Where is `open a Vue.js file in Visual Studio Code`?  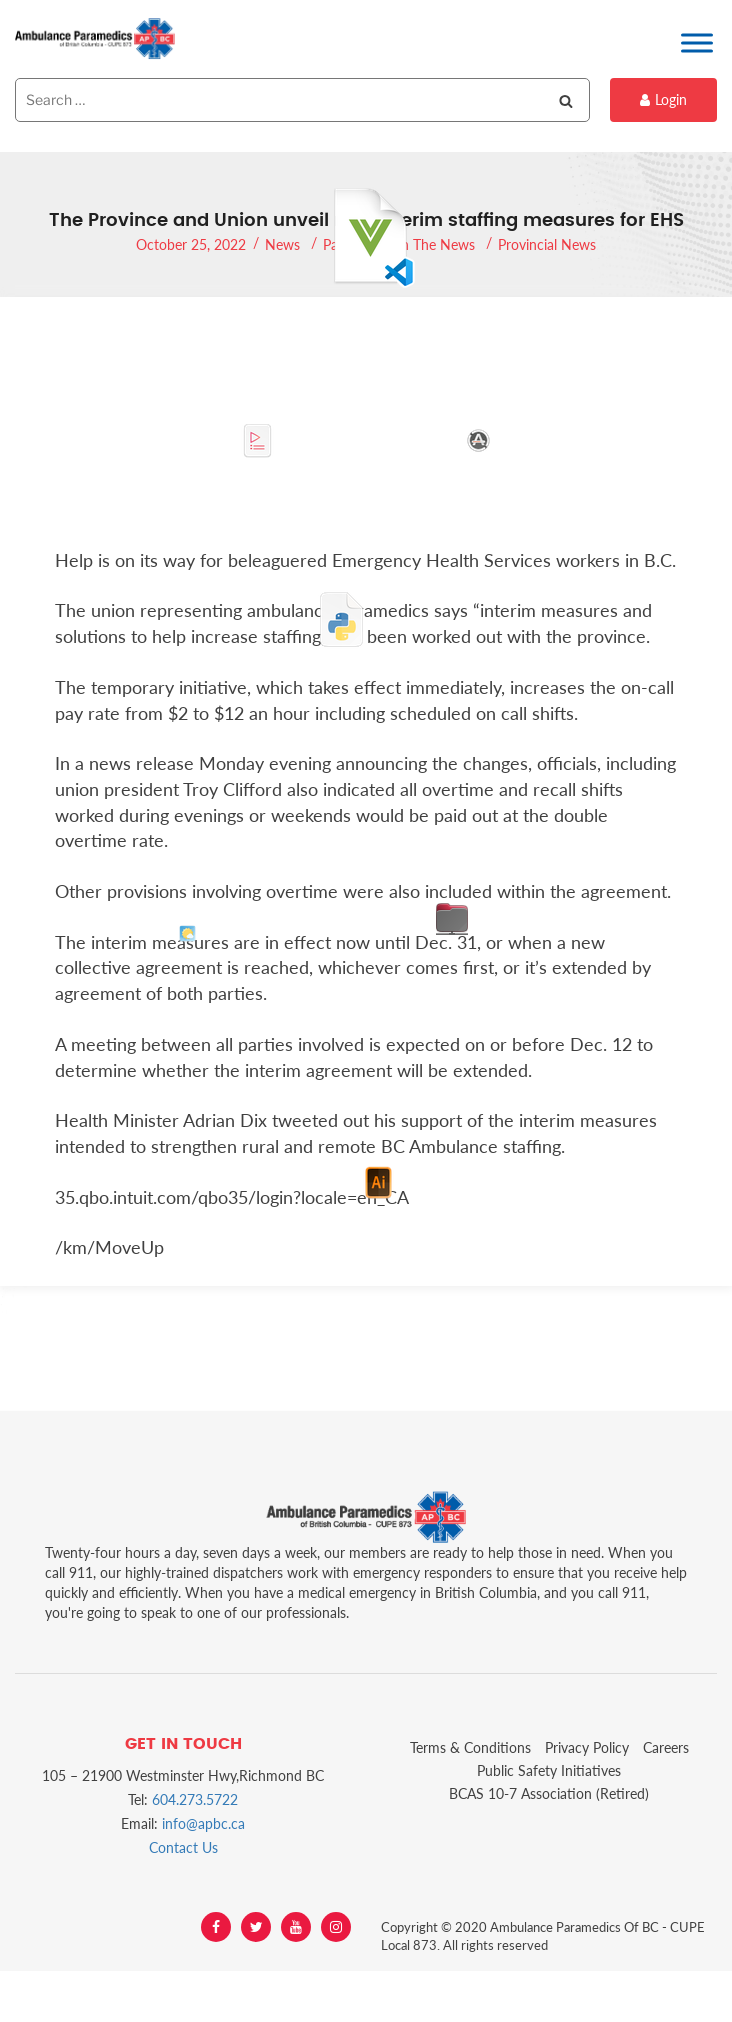 open a Vue.js file in Visual Studio Code is located at coordinates (370, 237).